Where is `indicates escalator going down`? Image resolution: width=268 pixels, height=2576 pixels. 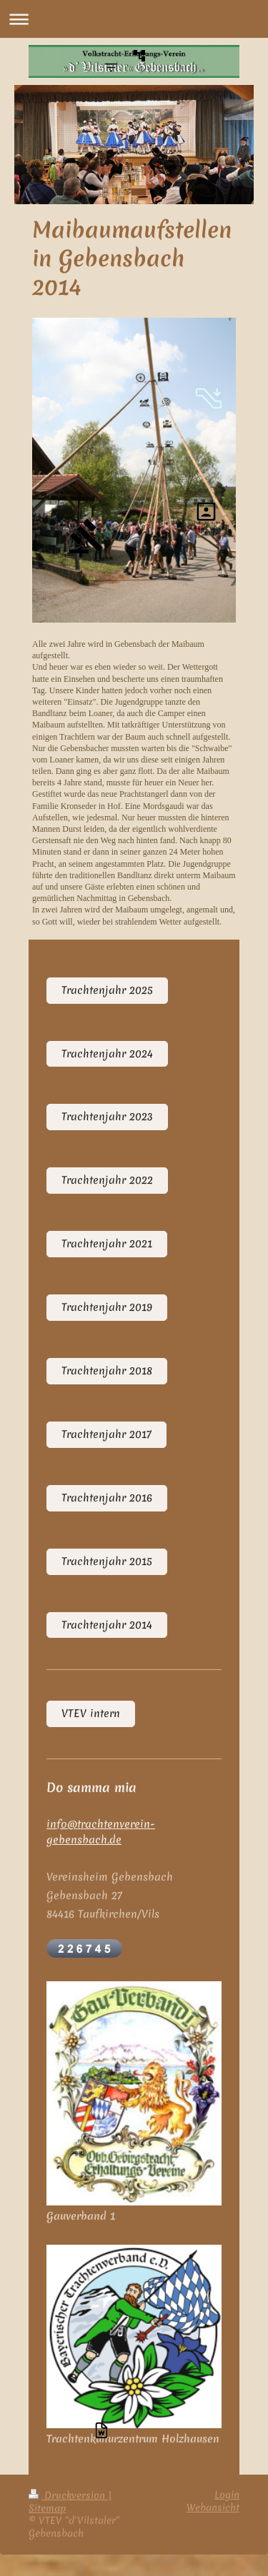 indicates escalator going down is located at coordinates (209, 398).